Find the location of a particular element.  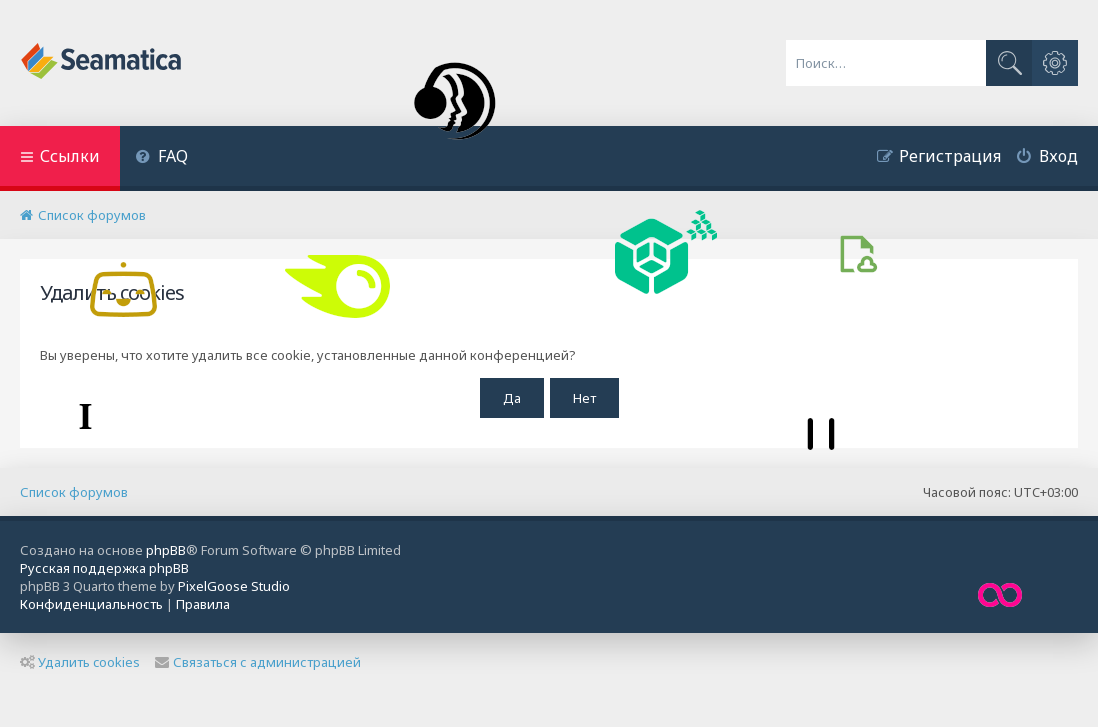

open teamspeak voice chat application is located at coordinates (455, 101).